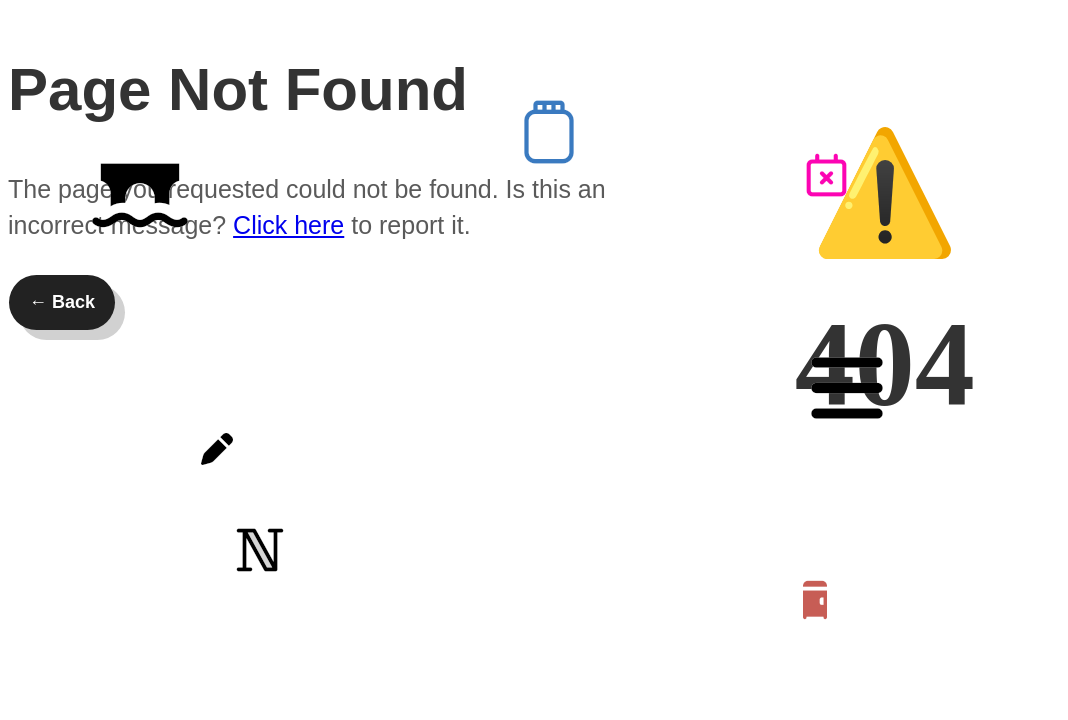  I want to click on store or organize items in a container, so click(549, 132).